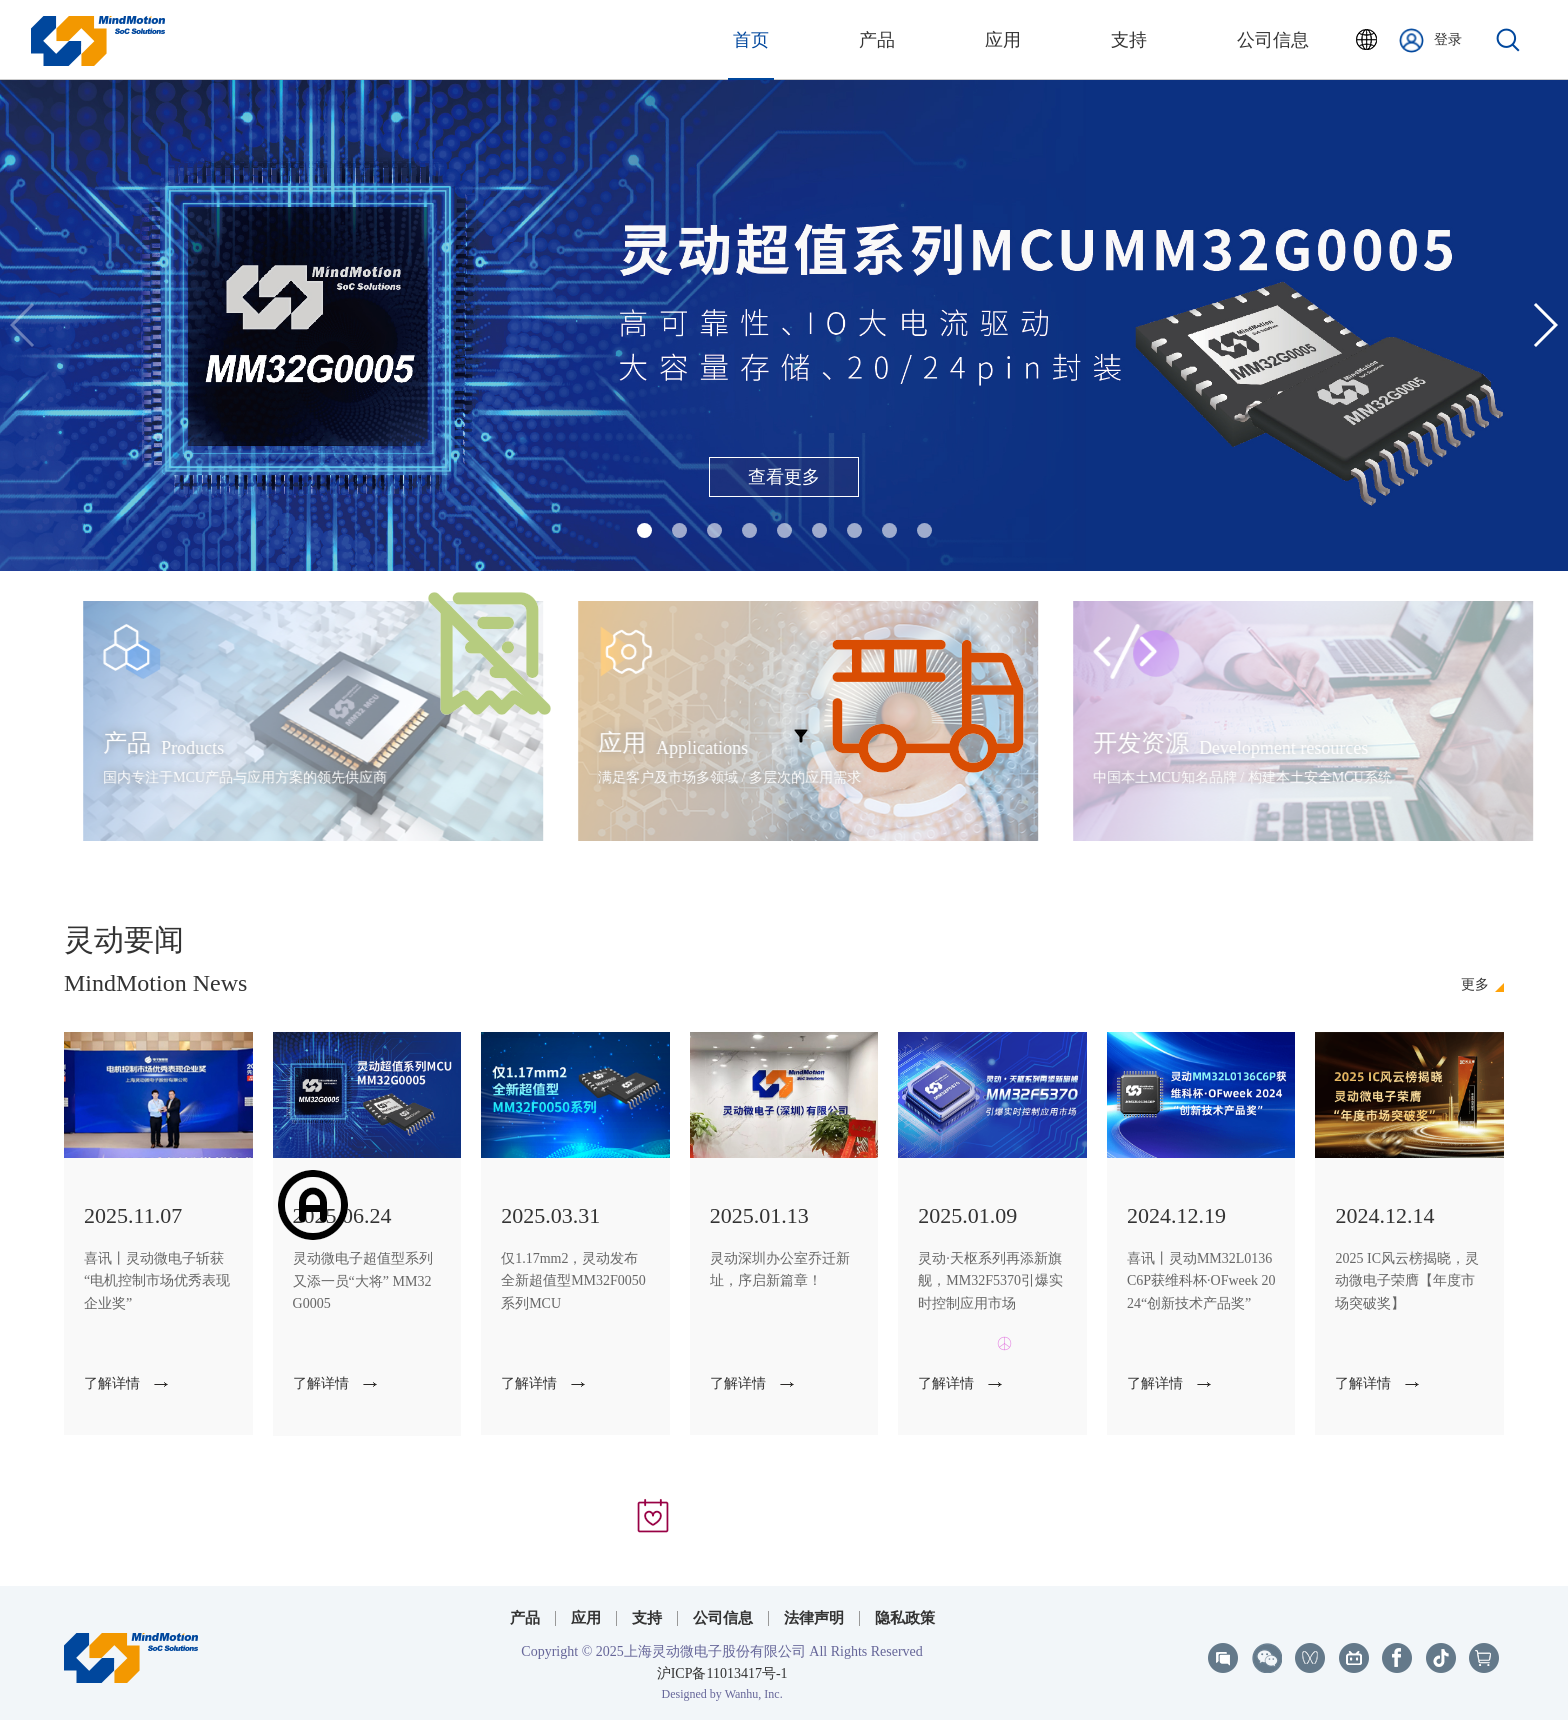  I want to click on filter or sort content, so click(801, 736).